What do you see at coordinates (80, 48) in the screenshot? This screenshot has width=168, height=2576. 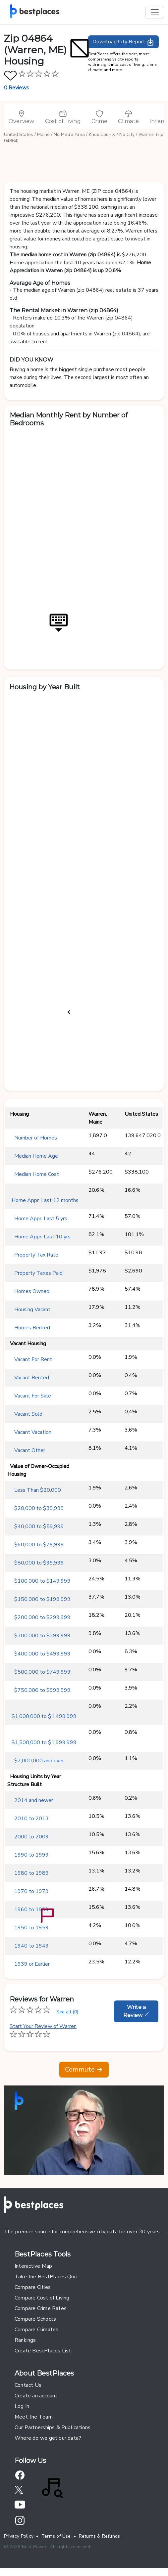 I see `indicates missing or unavailable image content` at bounding box center [80, 48].